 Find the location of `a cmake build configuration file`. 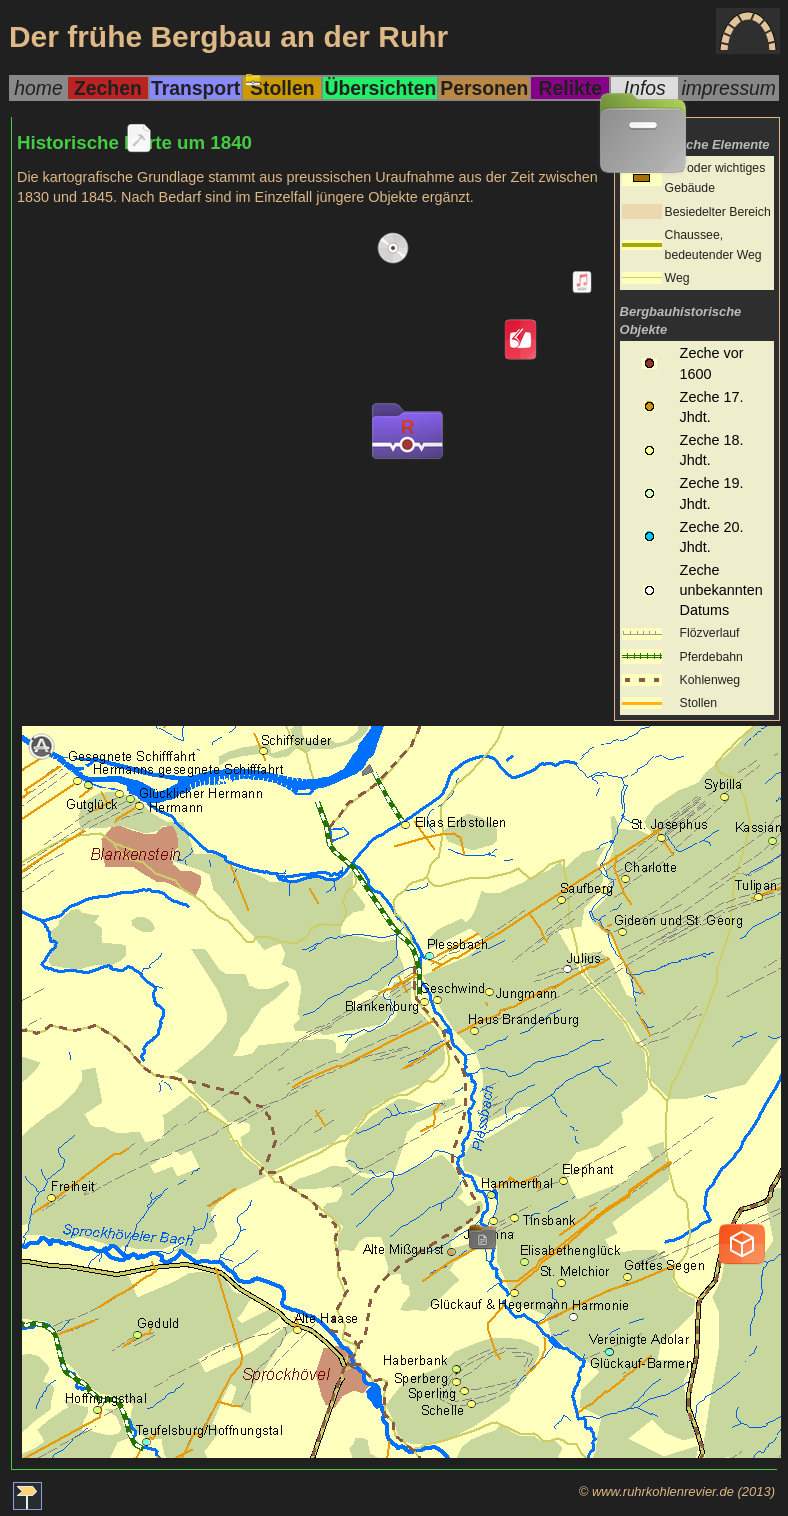

a cmake build configuration file is located at coordinates (139, 138).